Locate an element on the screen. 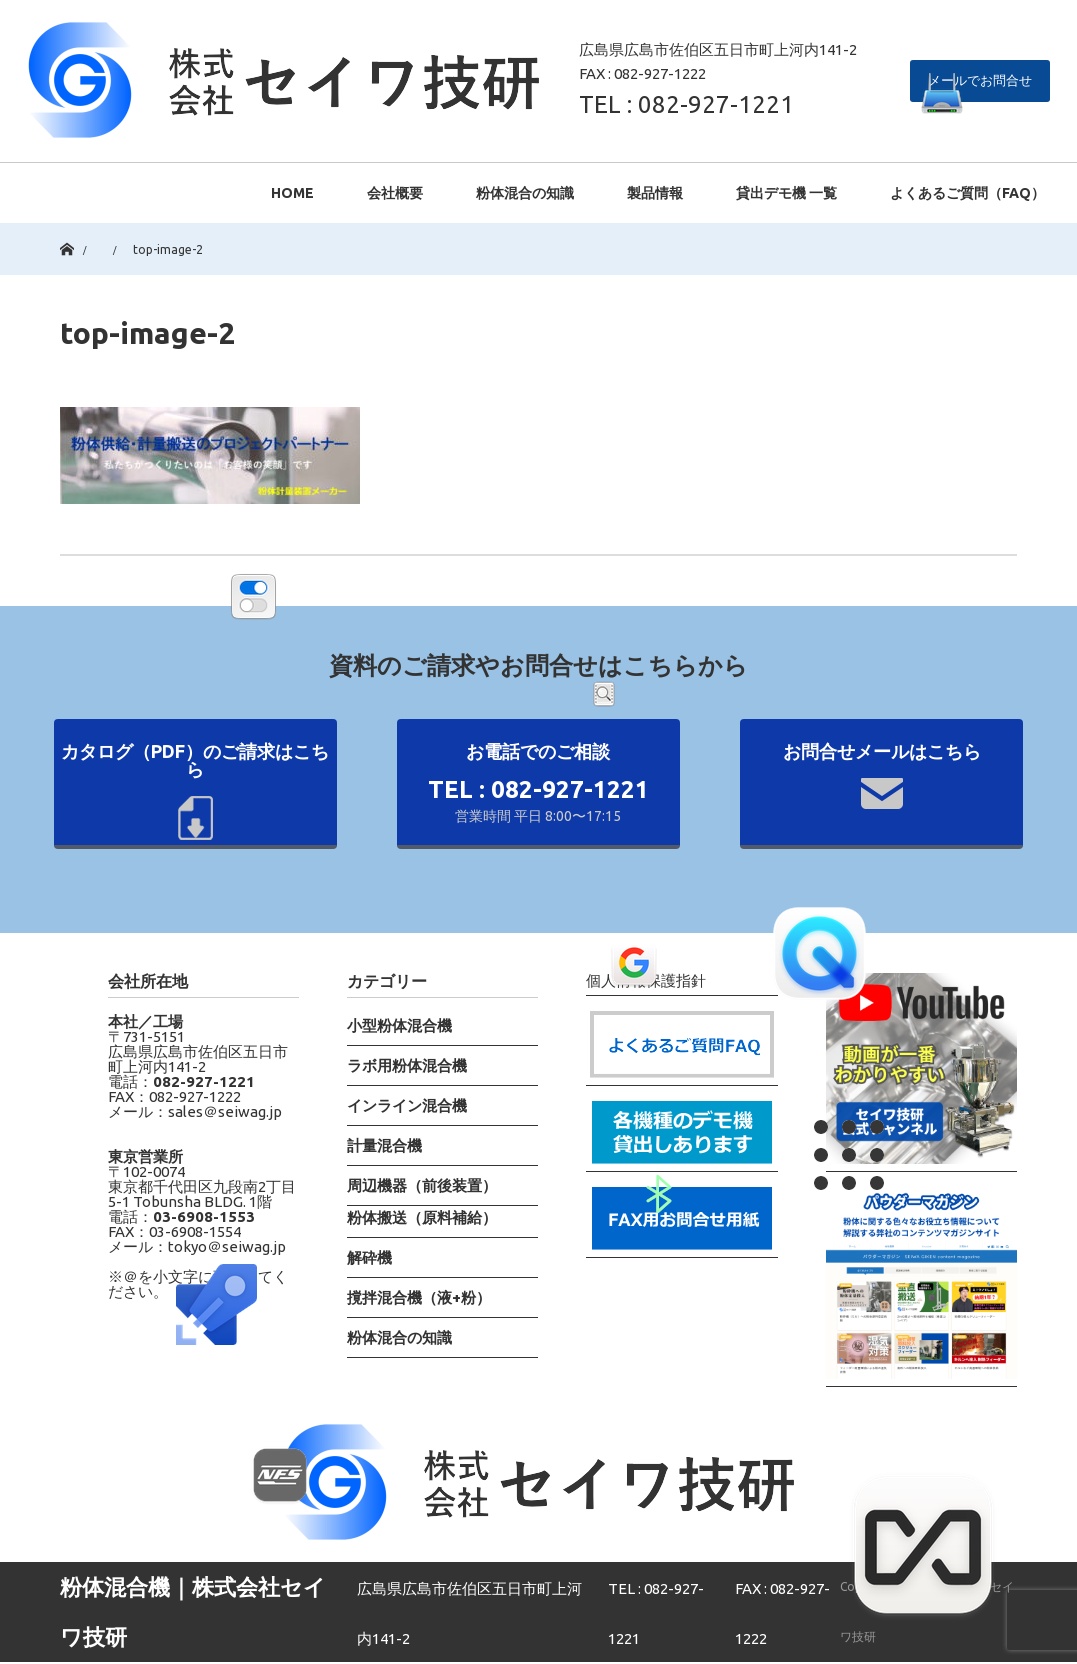 This screenshot has width=1077, height=1664. launch need for speed underground 2 game is located at coordinates (280, 1475).